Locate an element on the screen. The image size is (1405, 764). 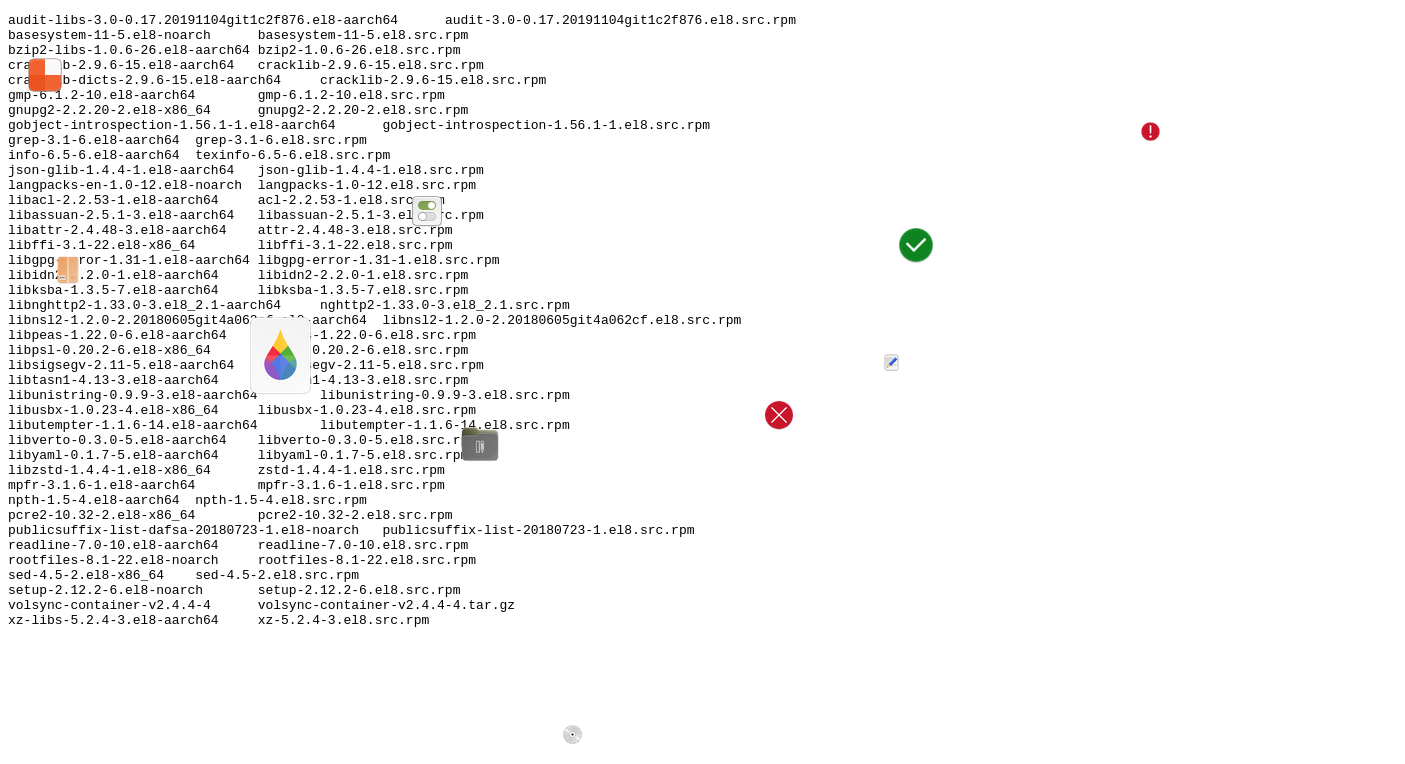
indicates dropbox file is fully synced is located at coordinates (916, 245).